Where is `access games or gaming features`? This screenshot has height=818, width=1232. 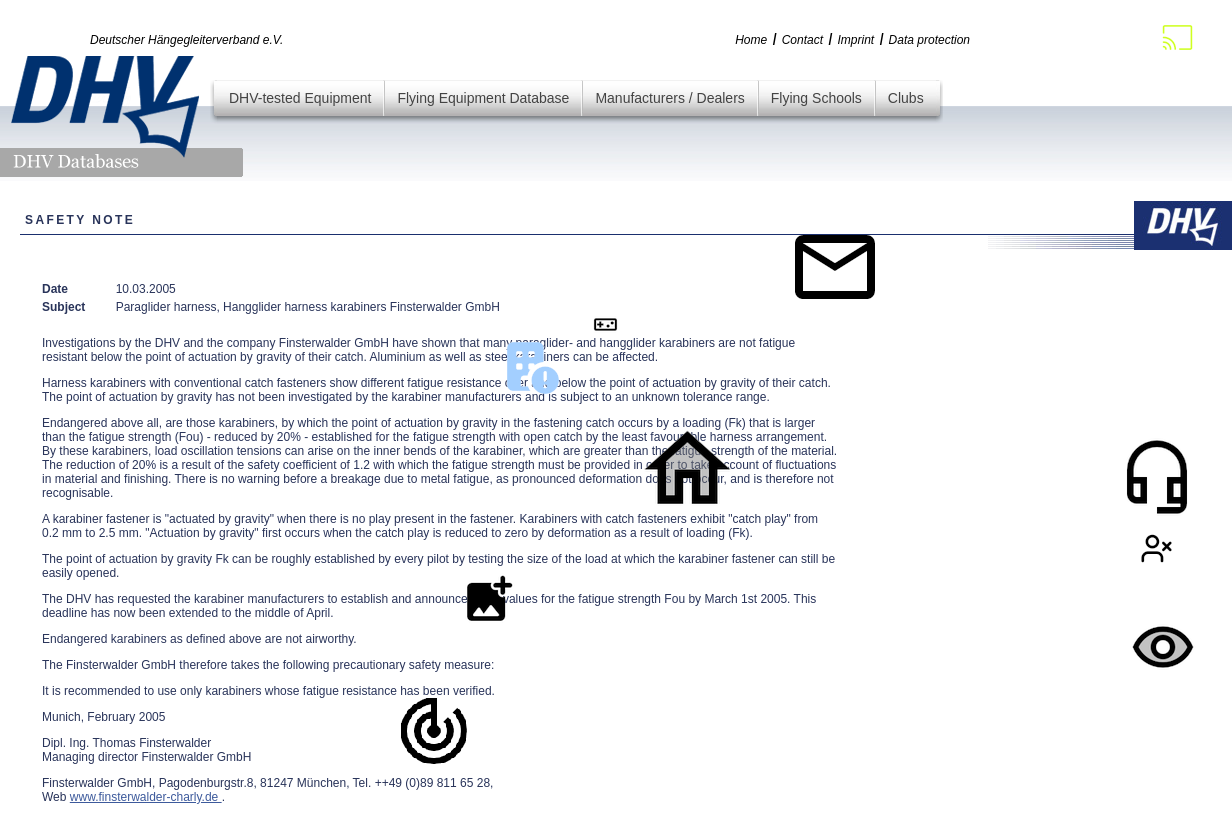 access games or gaming features is located at coordinates (605, 324).